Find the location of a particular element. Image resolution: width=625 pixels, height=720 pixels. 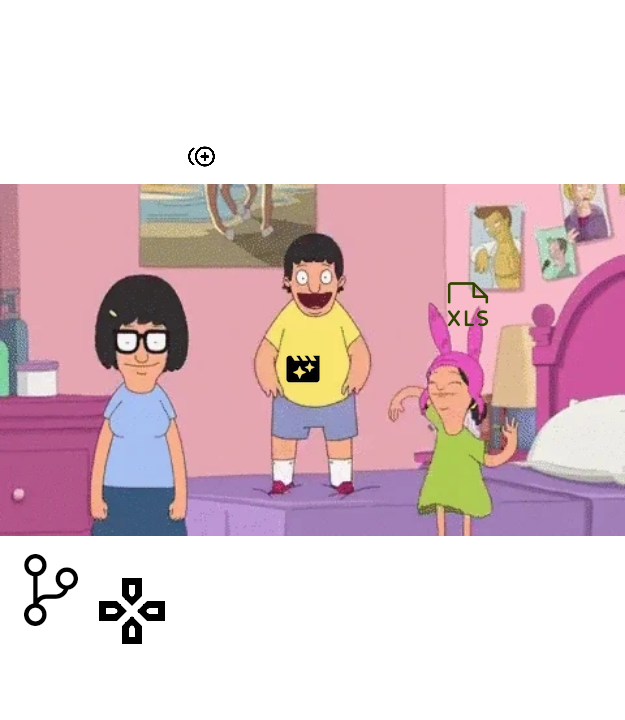

open games or gaming section is located at coordinates (132, 611).